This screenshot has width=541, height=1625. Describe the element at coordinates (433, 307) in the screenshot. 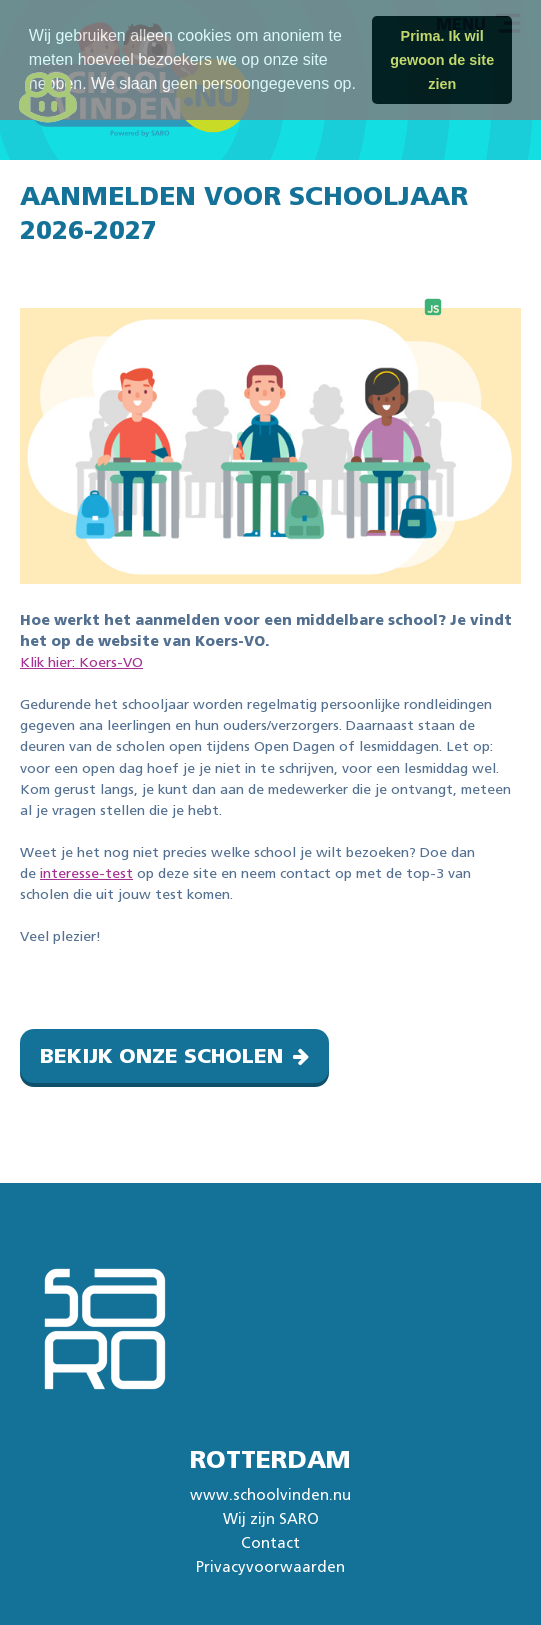

I see `javascript programming language logo` at that location.